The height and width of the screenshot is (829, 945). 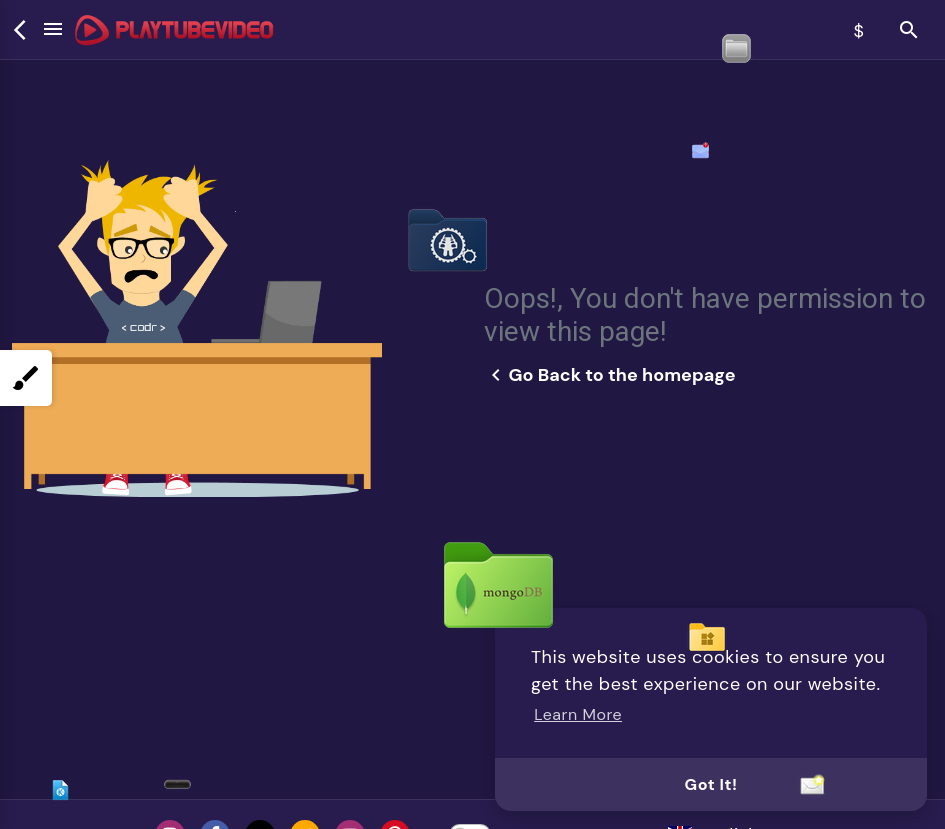 I want to click on send an email or message, so click(x=700, y=151).